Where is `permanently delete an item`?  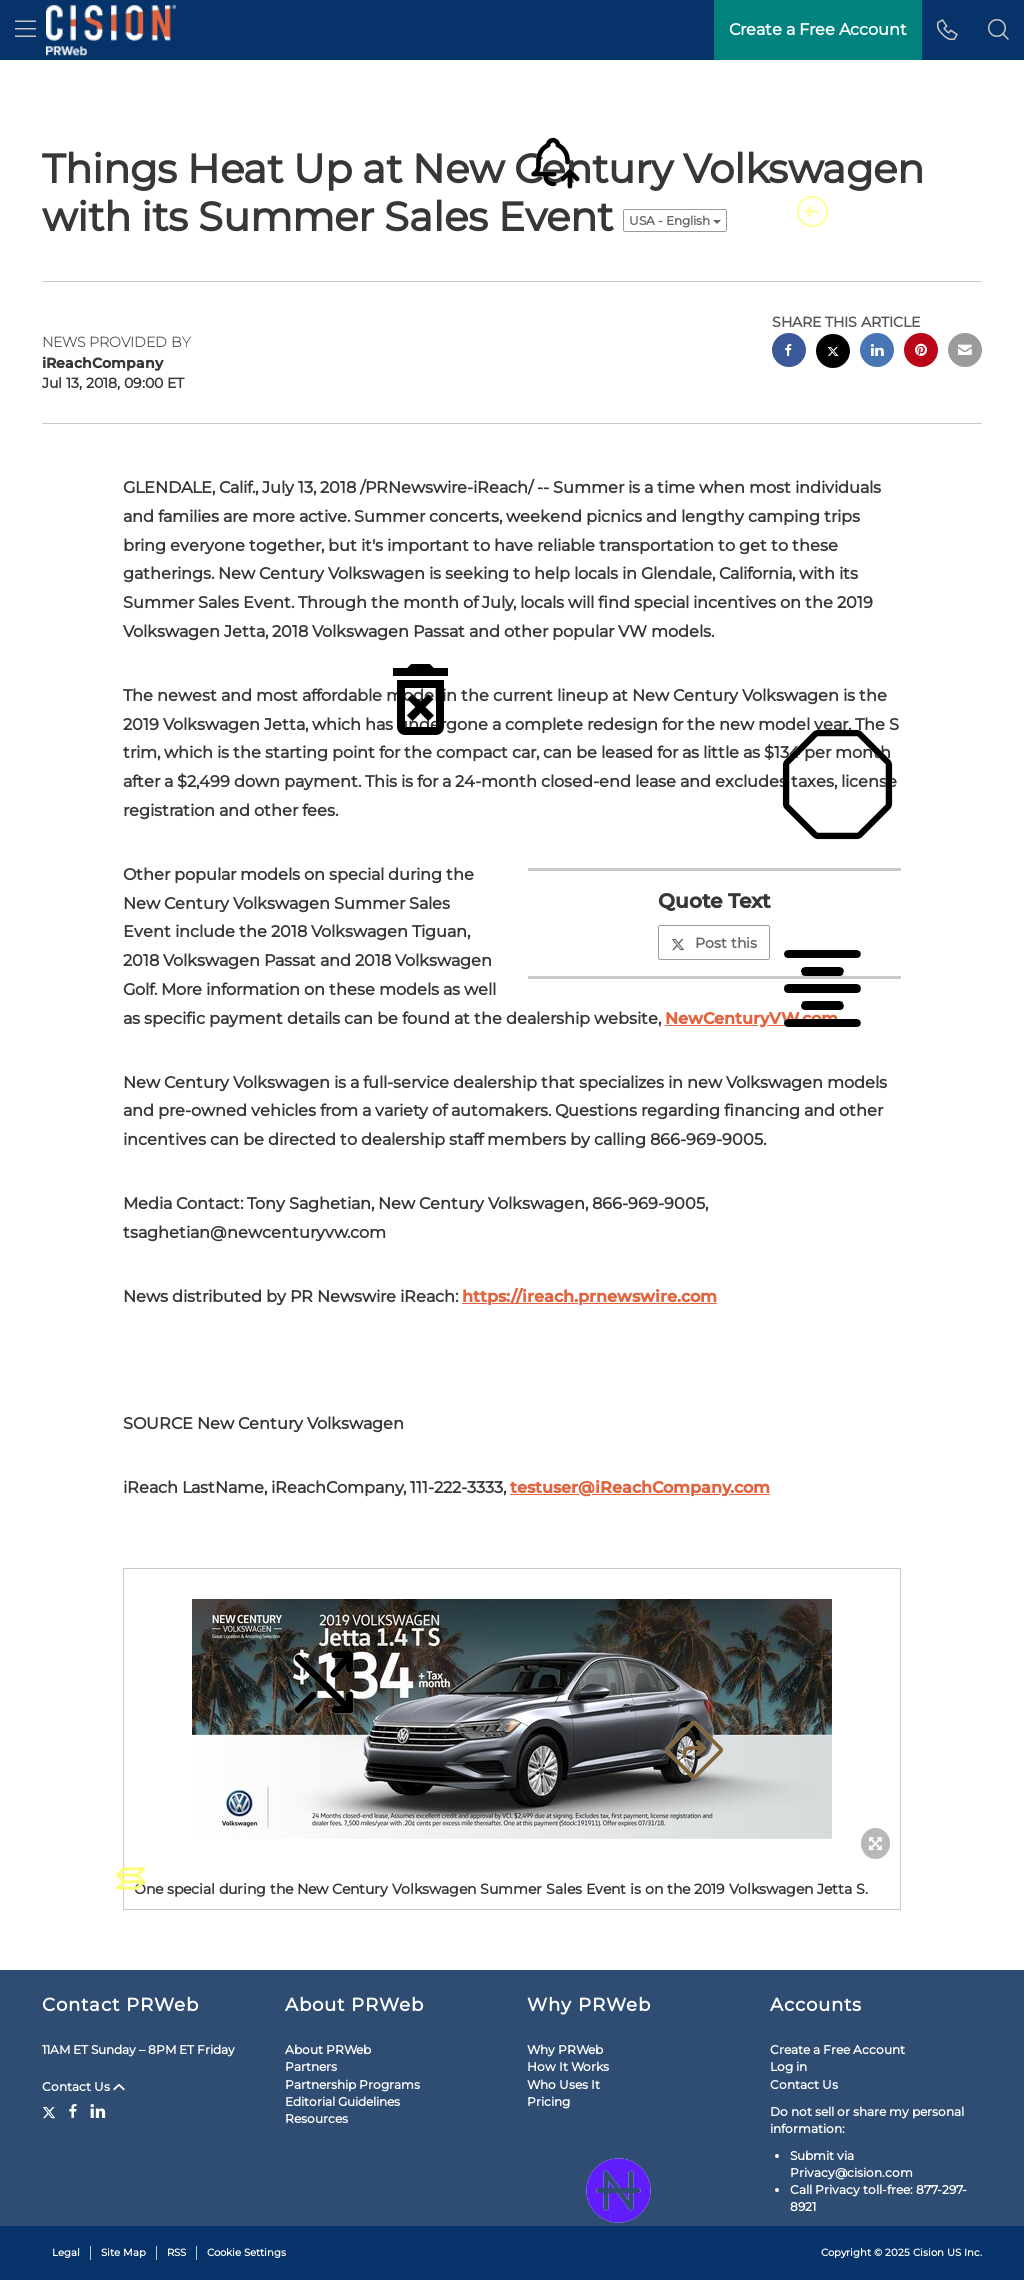
permanently delete an item is located at coordinates (420, 699).